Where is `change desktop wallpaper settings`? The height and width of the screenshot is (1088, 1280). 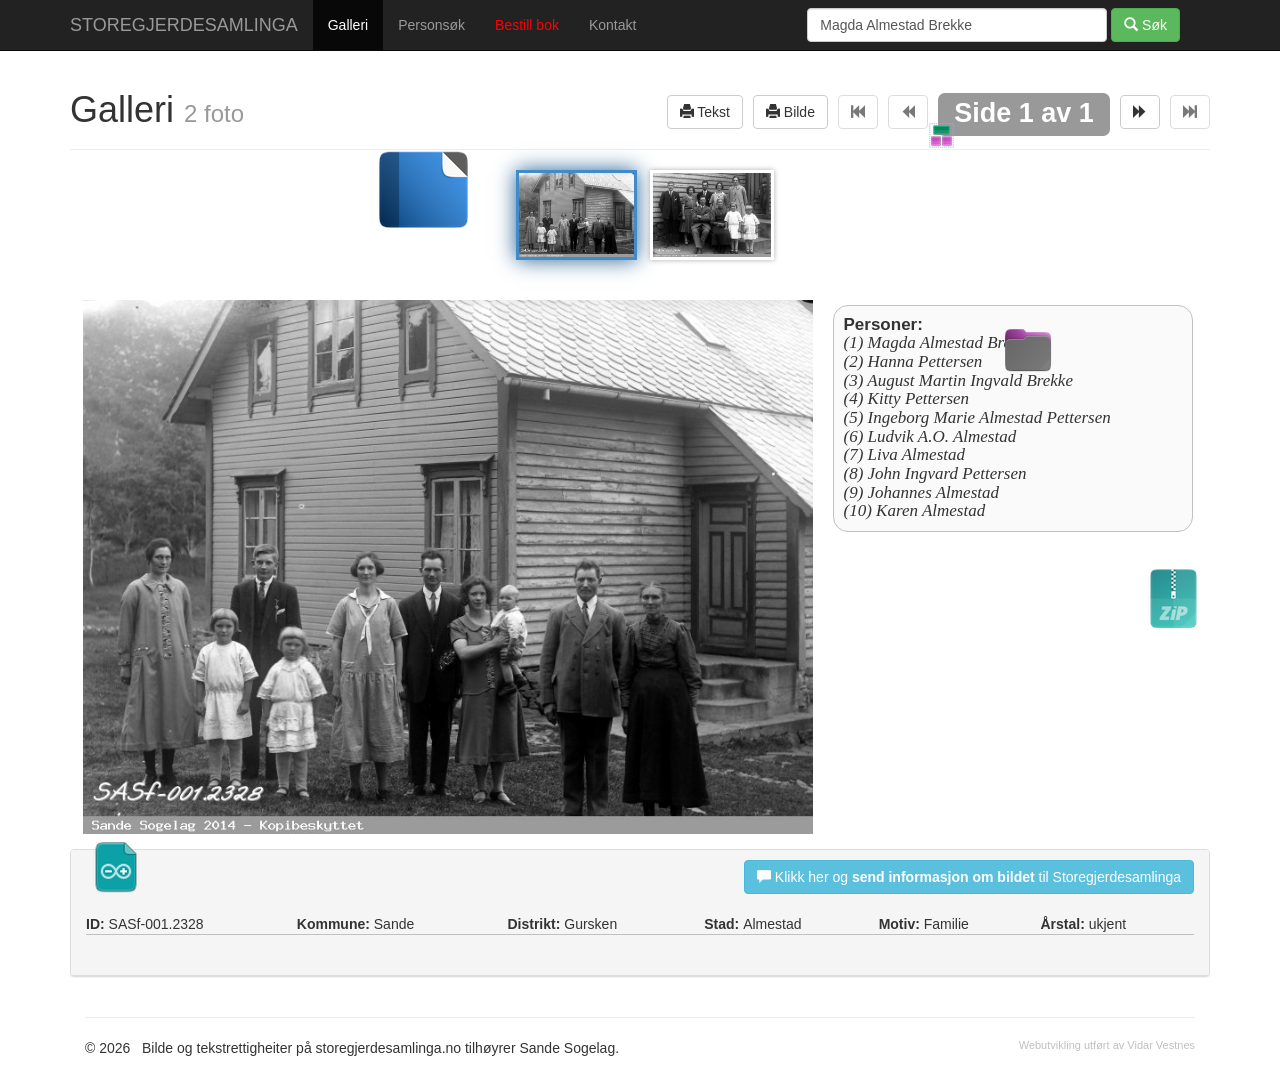 change desktop wallpaper settings is located at coordinates (423, 186).